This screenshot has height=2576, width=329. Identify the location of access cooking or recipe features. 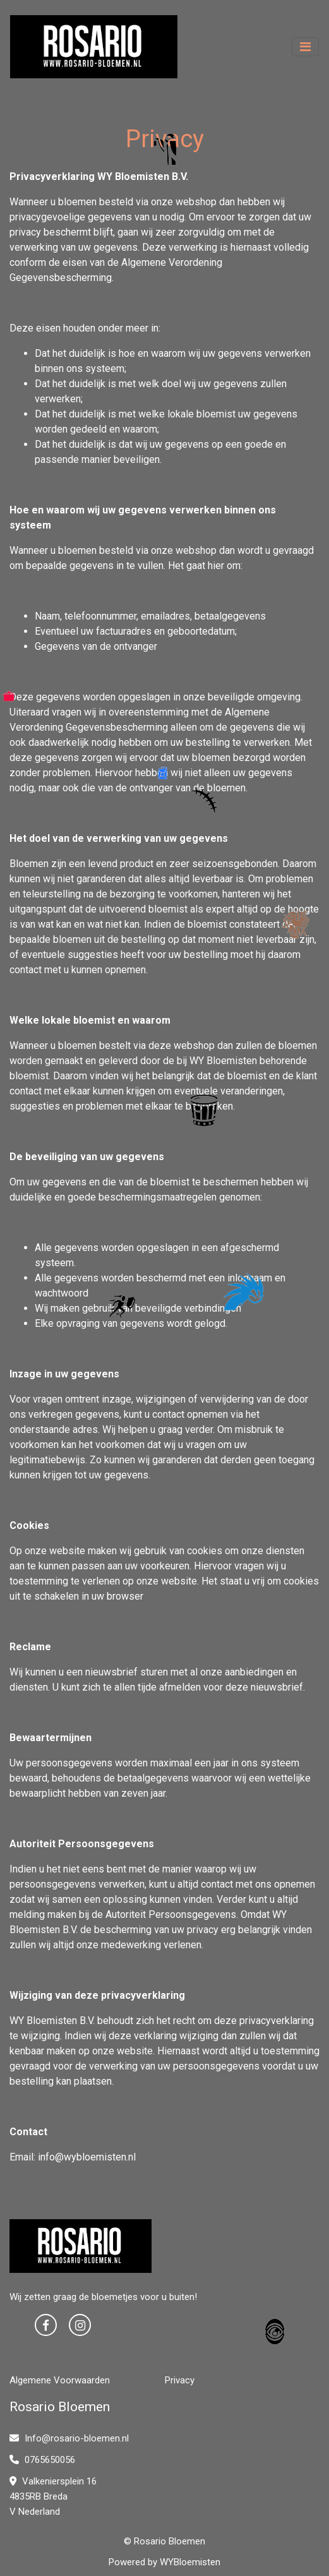
(9, 696).